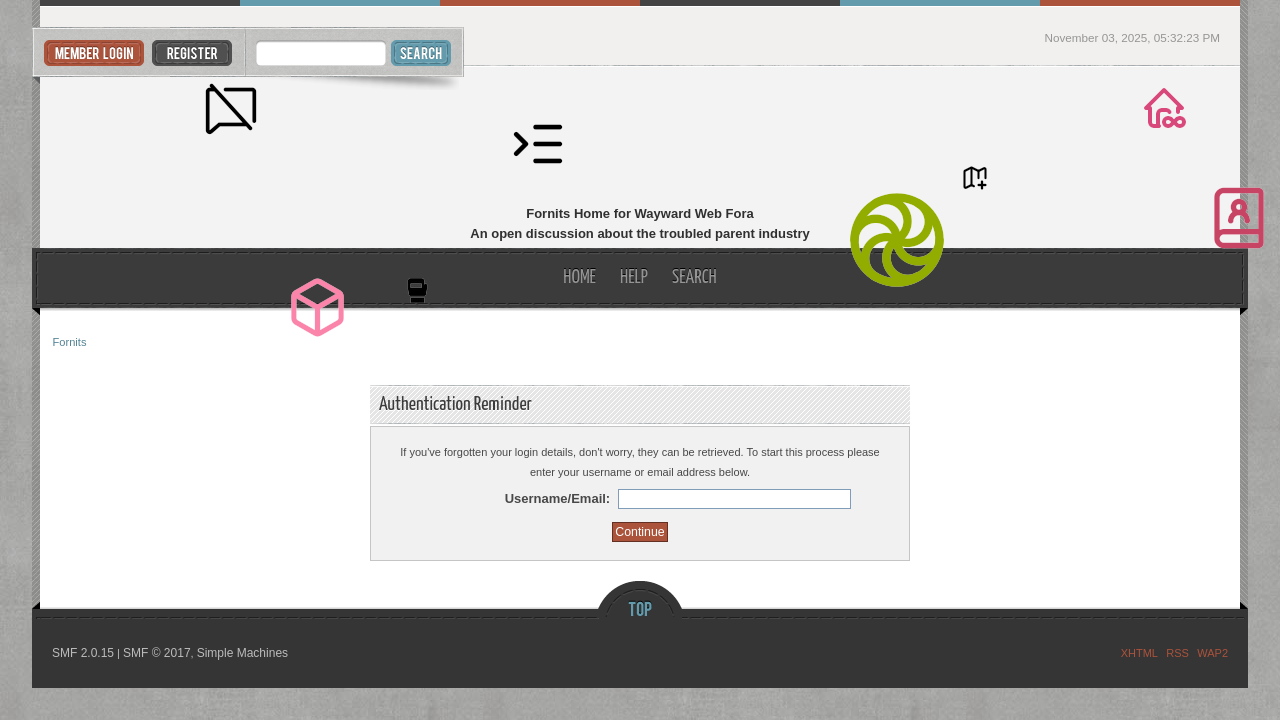  I want to click on mute or disable chat notifications, so click(231, 107).